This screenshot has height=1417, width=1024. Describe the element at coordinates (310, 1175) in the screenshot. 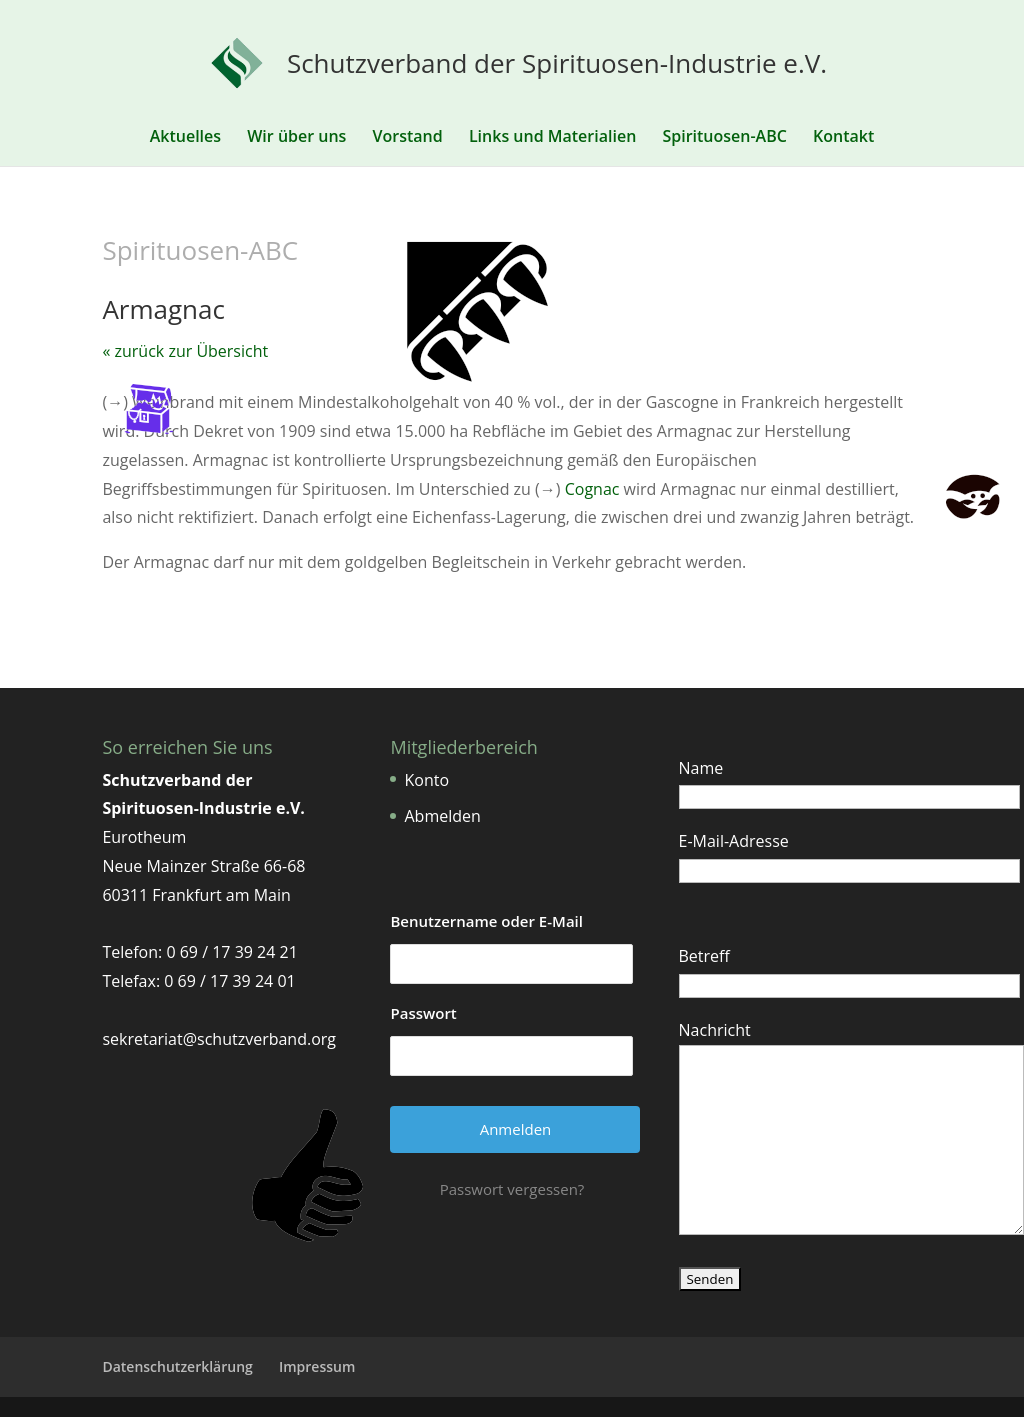

I see `like or upvote content` at that location.